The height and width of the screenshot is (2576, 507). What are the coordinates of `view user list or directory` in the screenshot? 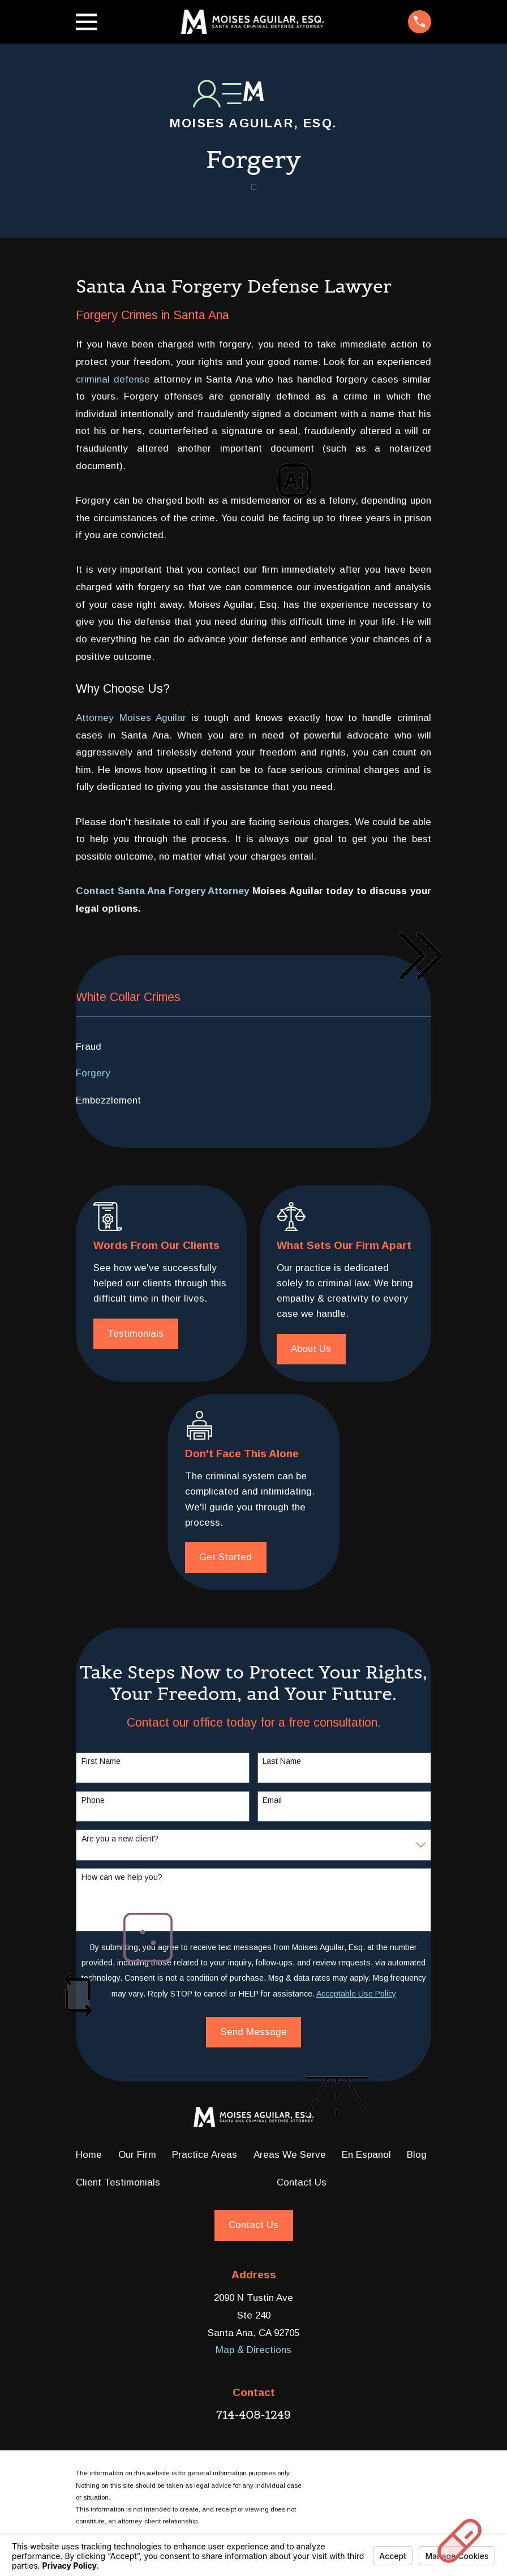 It's located at (216, 93).